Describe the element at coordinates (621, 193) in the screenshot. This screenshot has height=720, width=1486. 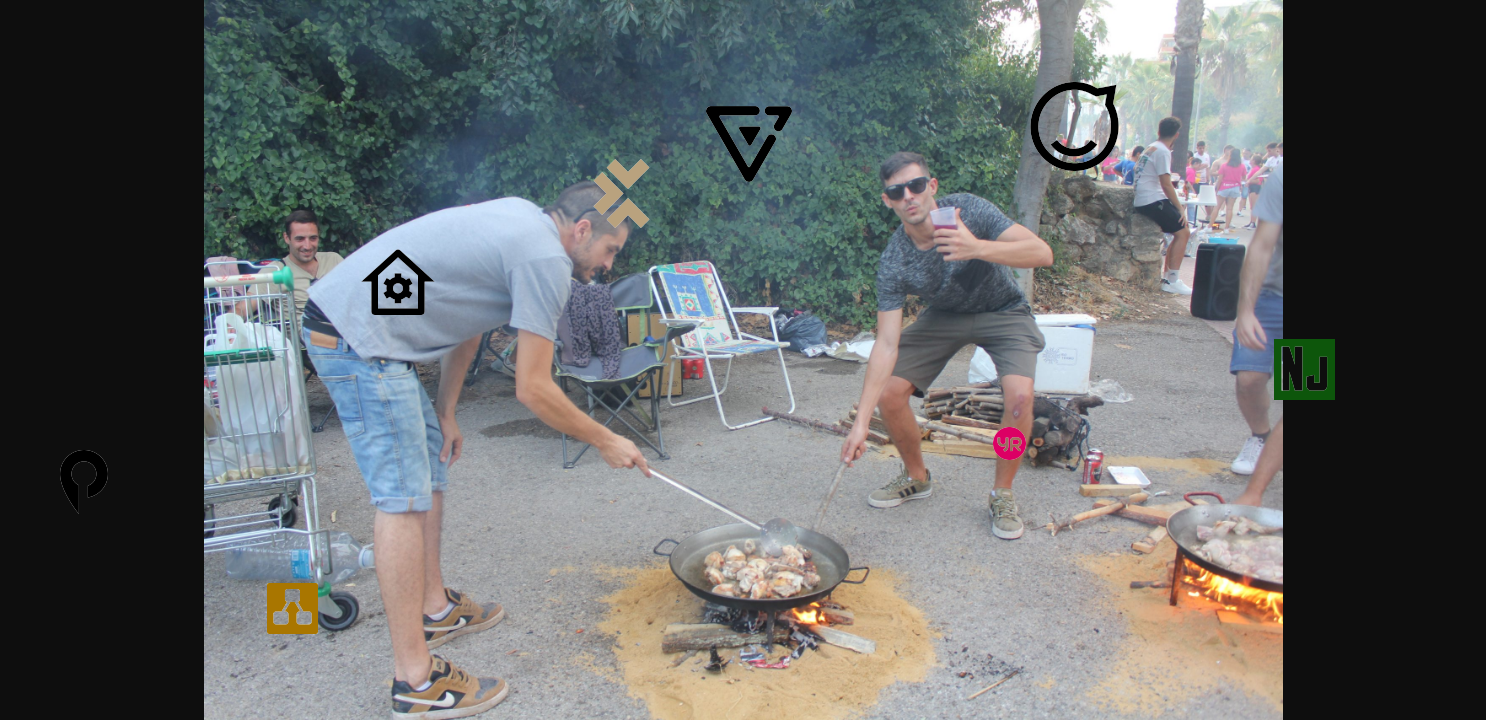
I see `tricentis company logo` at that location.